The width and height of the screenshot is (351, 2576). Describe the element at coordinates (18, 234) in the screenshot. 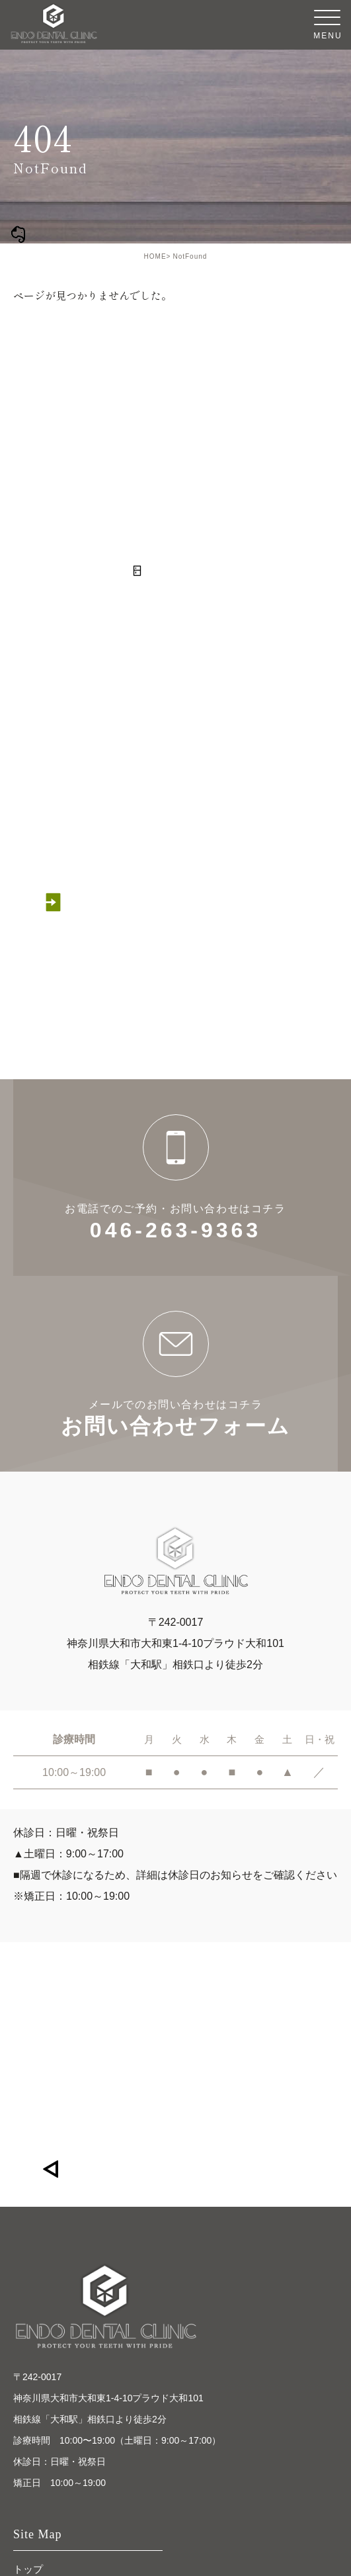

I see `open Evernote app` at that location.